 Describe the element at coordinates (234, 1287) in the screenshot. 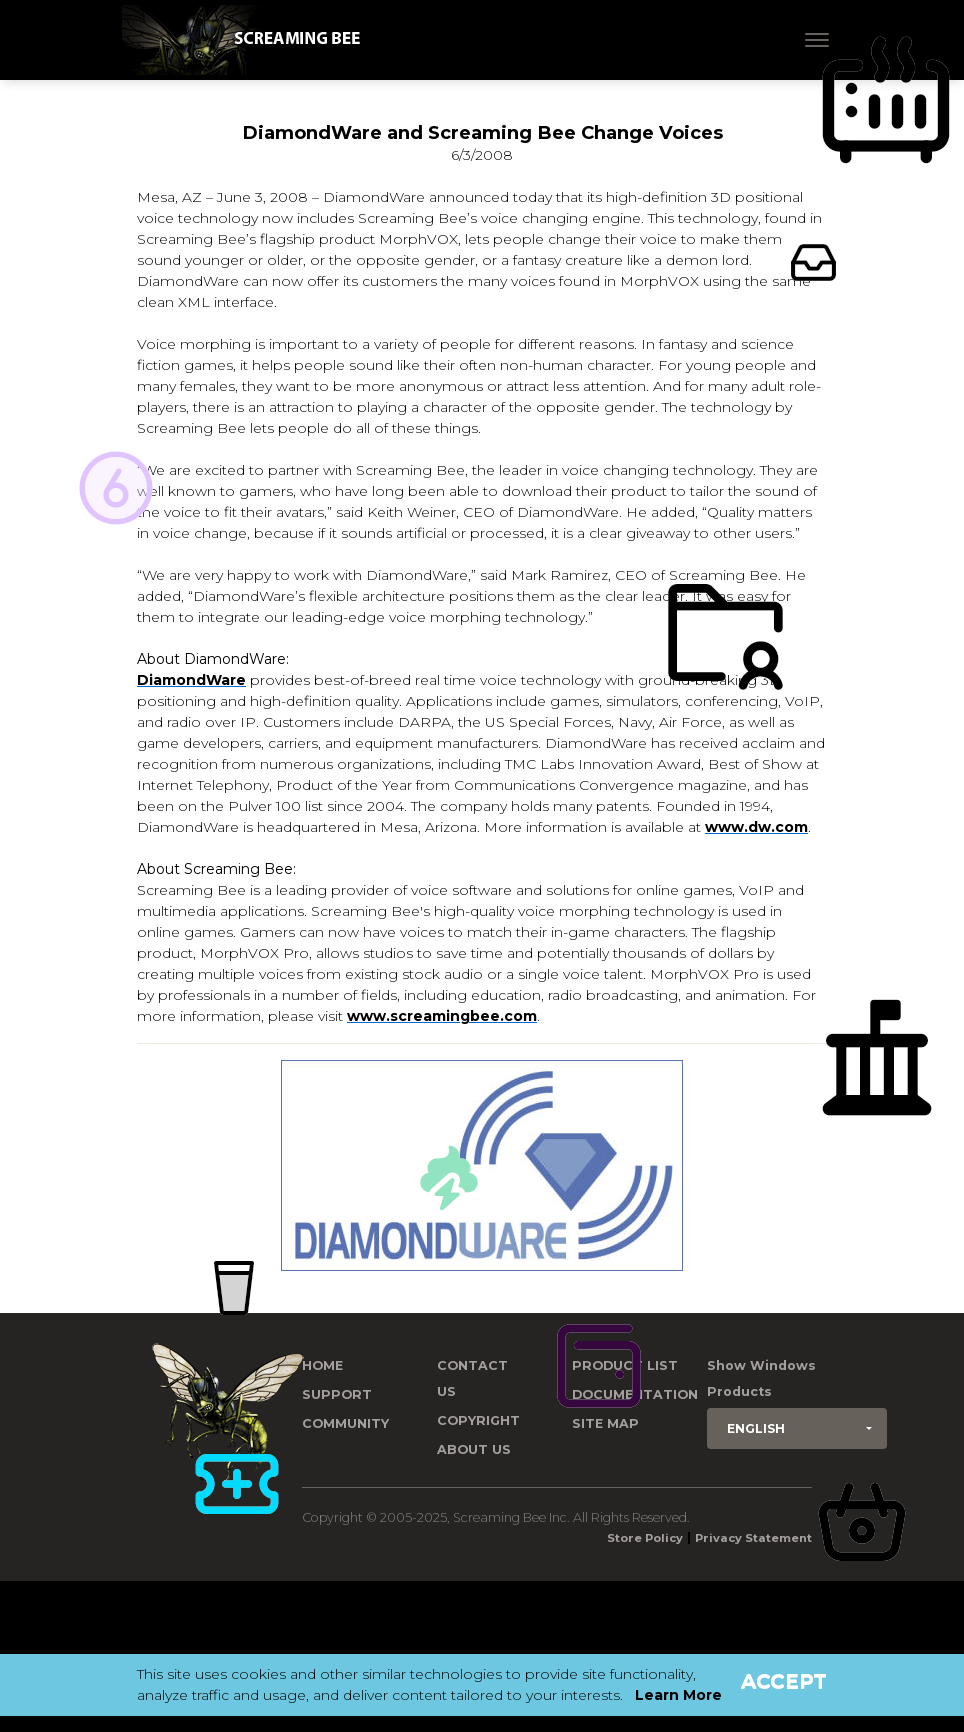

I see `view nearby bars or pubs` at that location.